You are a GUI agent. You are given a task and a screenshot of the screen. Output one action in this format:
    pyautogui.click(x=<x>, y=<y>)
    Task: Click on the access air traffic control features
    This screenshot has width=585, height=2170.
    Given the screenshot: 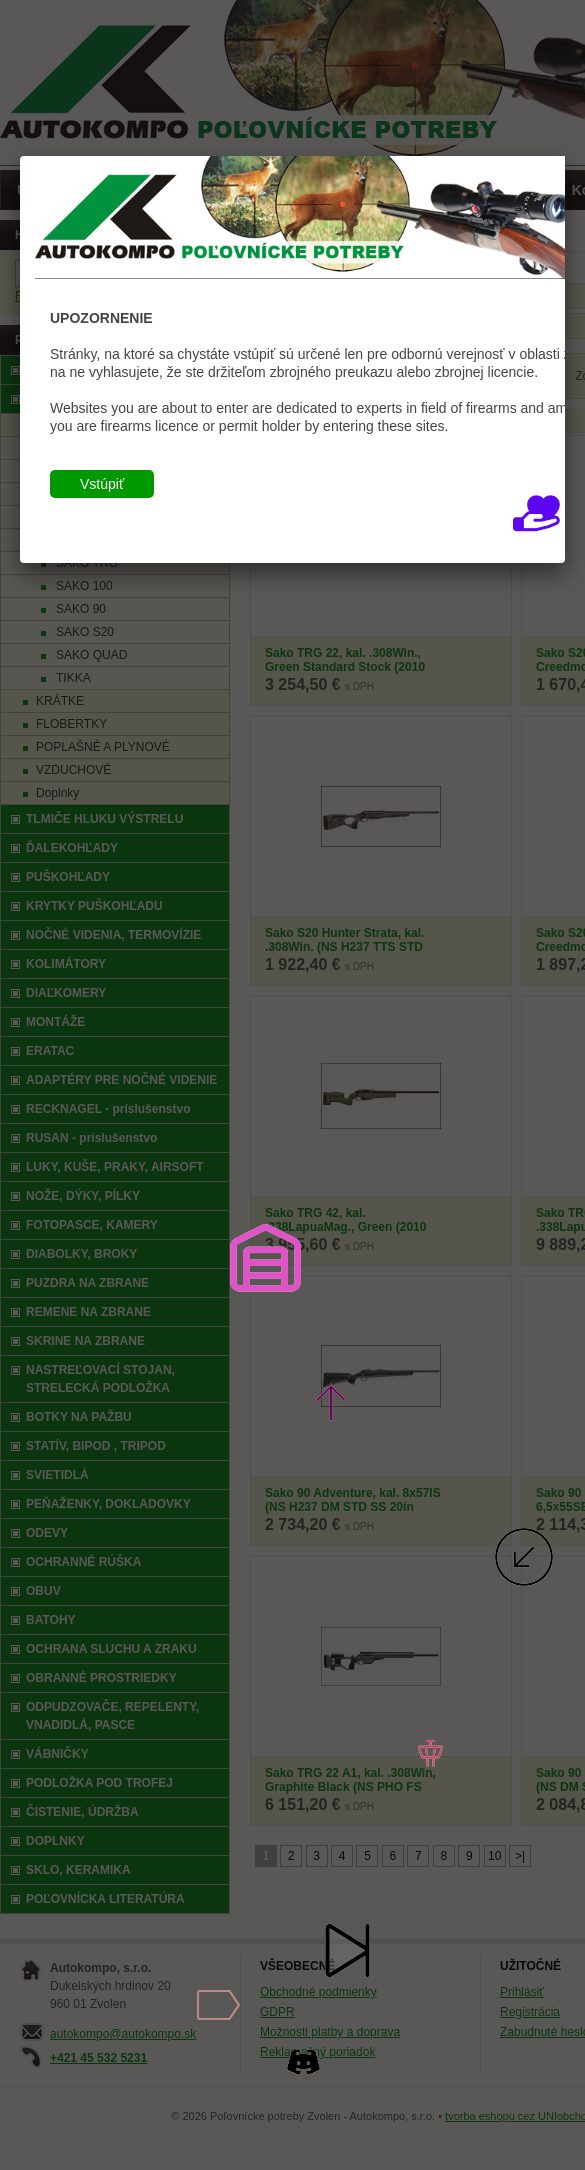 What is the action you would take?
    pyautogui.click(x=430, y=1753)
    